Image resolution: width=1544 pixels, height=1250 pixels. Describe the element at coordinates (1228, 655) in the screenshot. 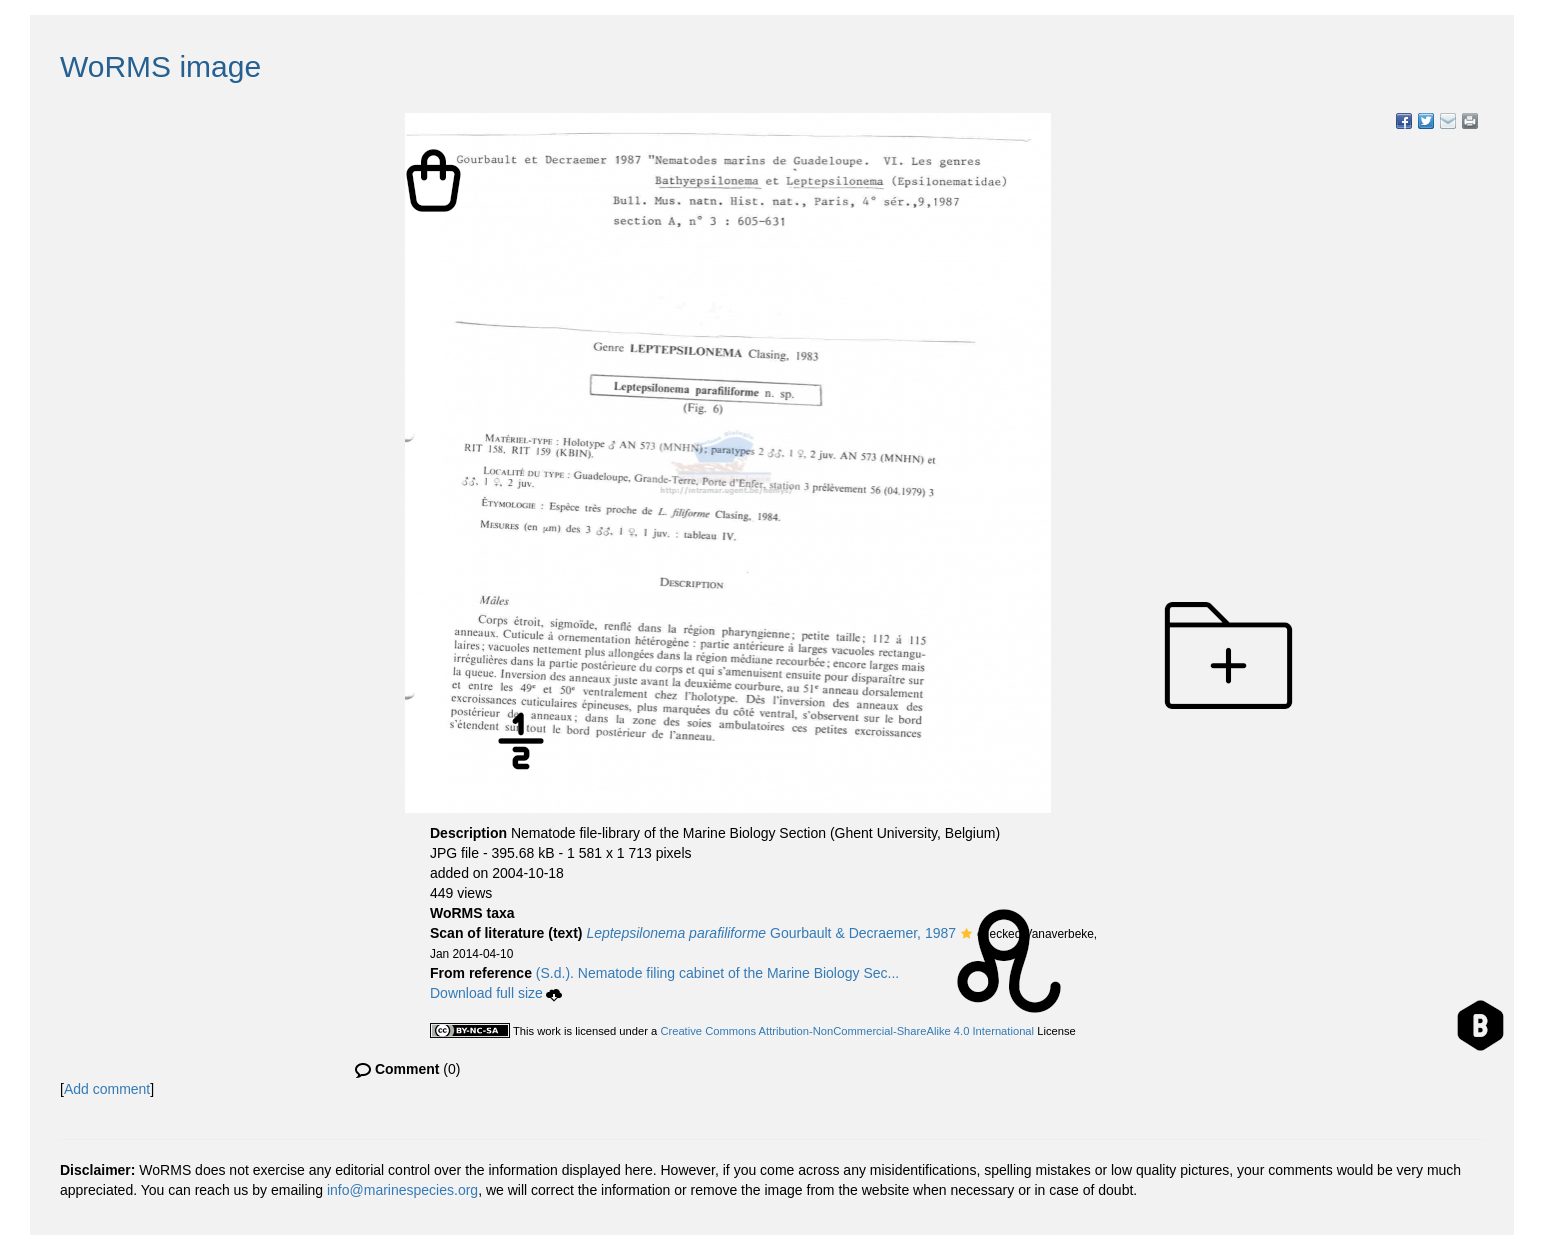

I see `create a new folder` at that location.